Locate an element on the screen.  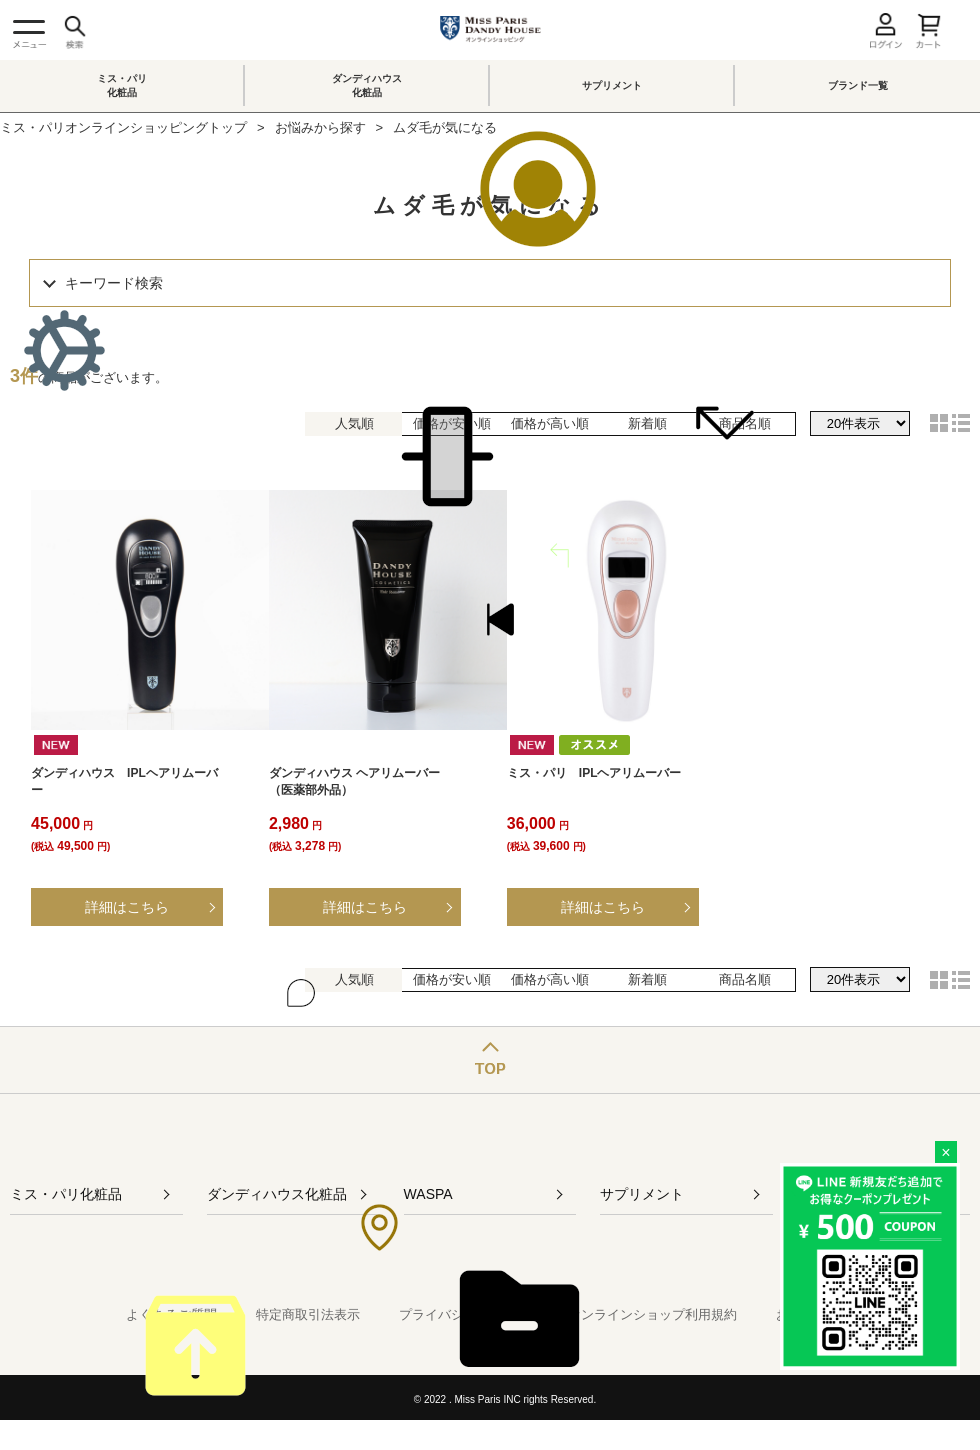
align object to vertical center is located at coordinates (447, 456).